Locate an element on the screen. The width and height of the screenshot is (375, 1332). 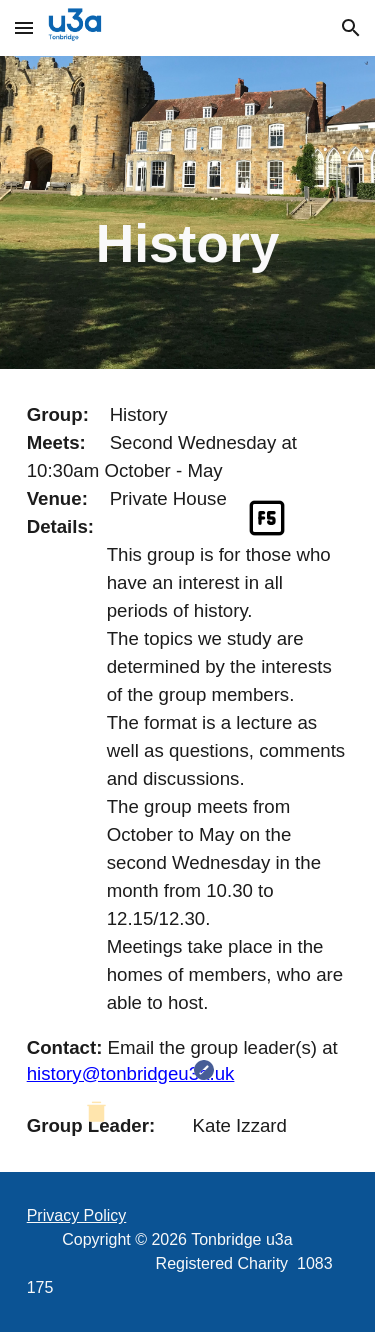
skip or bypass a step in a workflow is located at coordinates (204, 1070).